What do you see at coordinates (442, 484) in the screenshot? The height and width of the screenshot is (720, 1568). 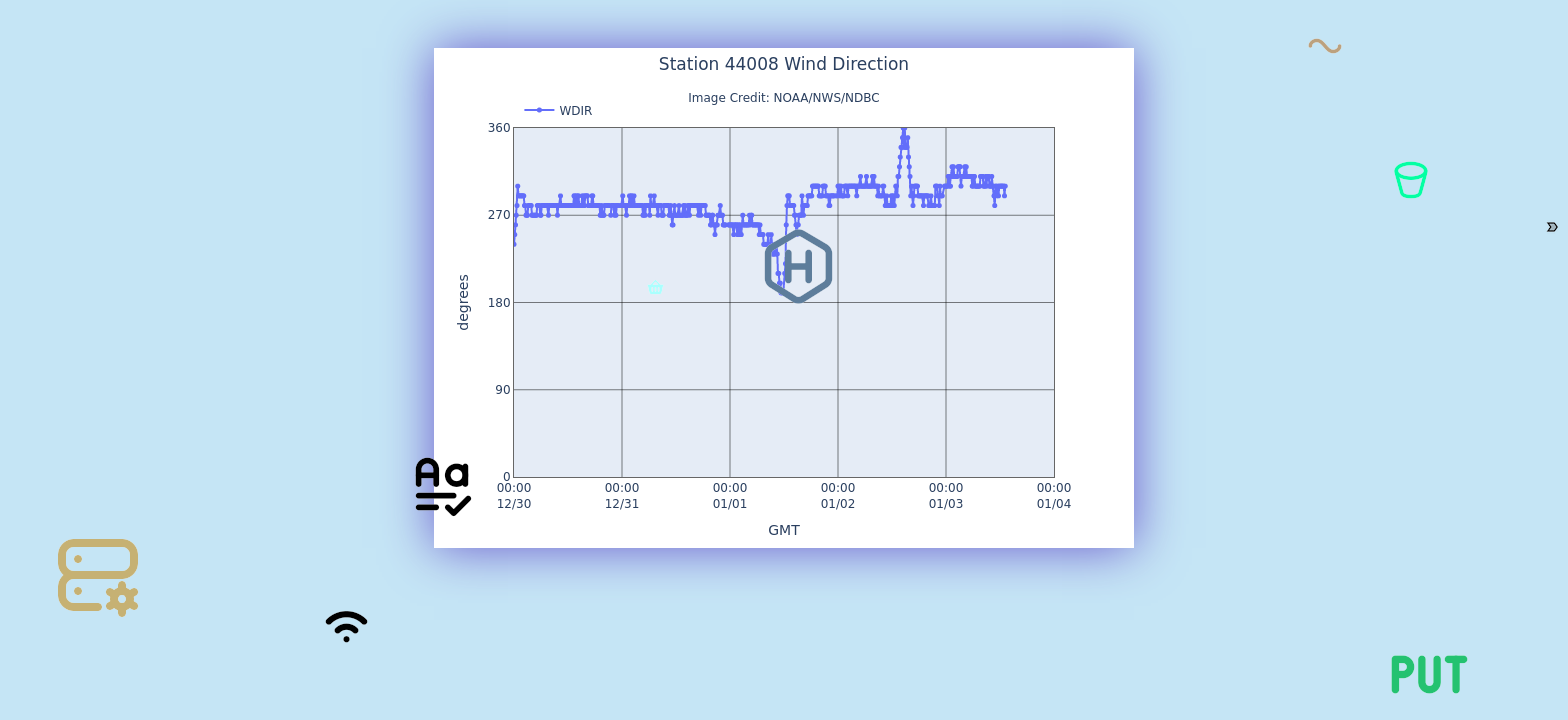 I see `check spelling and grammar` at bounding box center [442, 484].